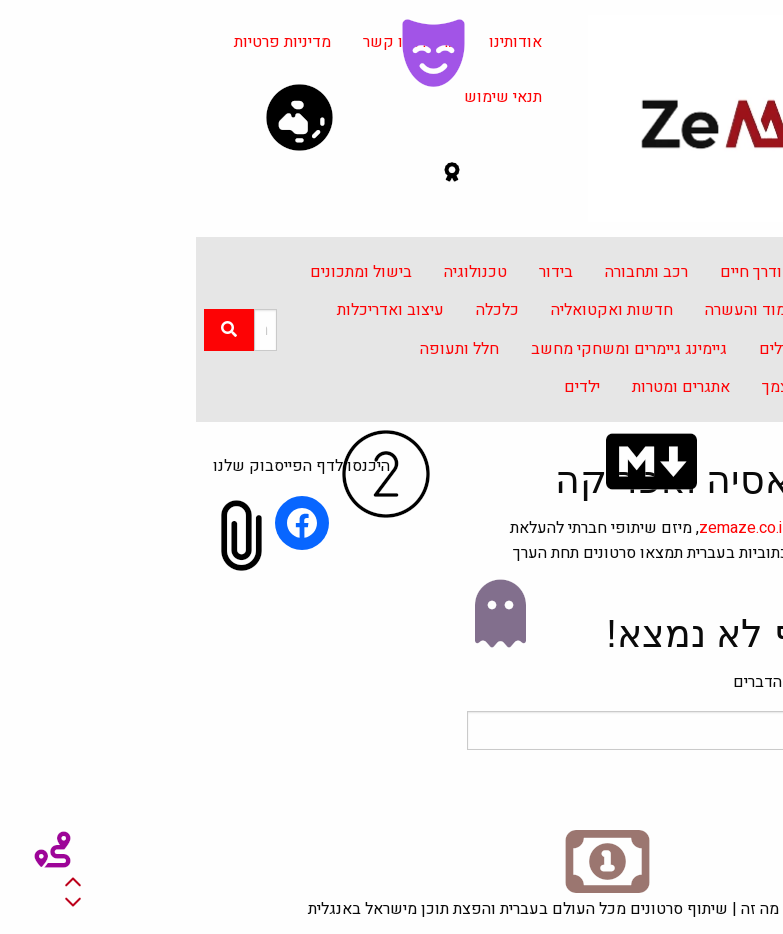  I want to click on switch to theater or entertainment mode, so click(433, 50).